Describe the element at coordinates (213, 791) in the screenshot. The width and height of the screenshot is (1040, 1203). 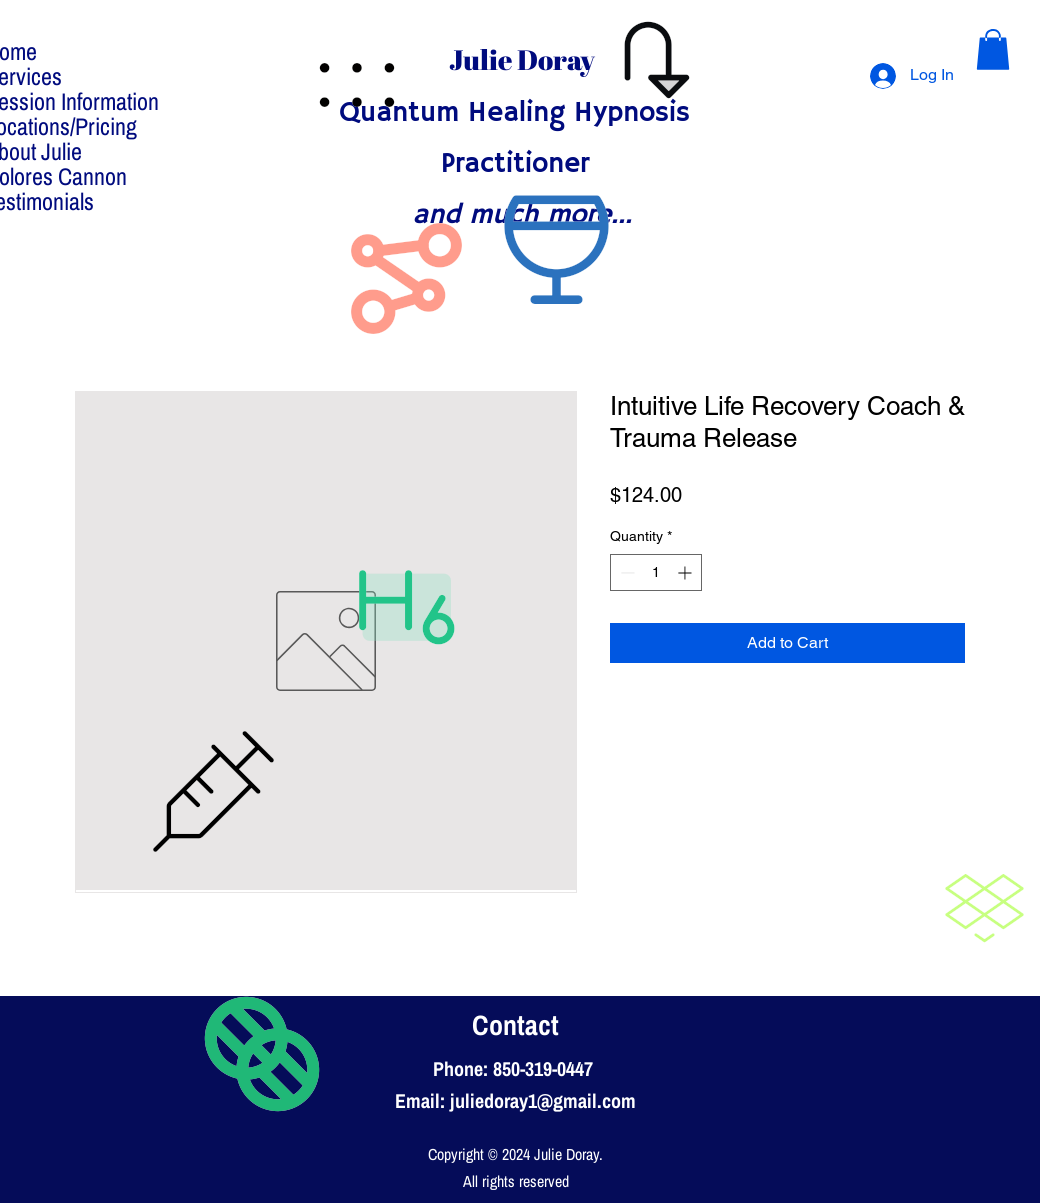
I see `access vaccination or immunization records` at that location.